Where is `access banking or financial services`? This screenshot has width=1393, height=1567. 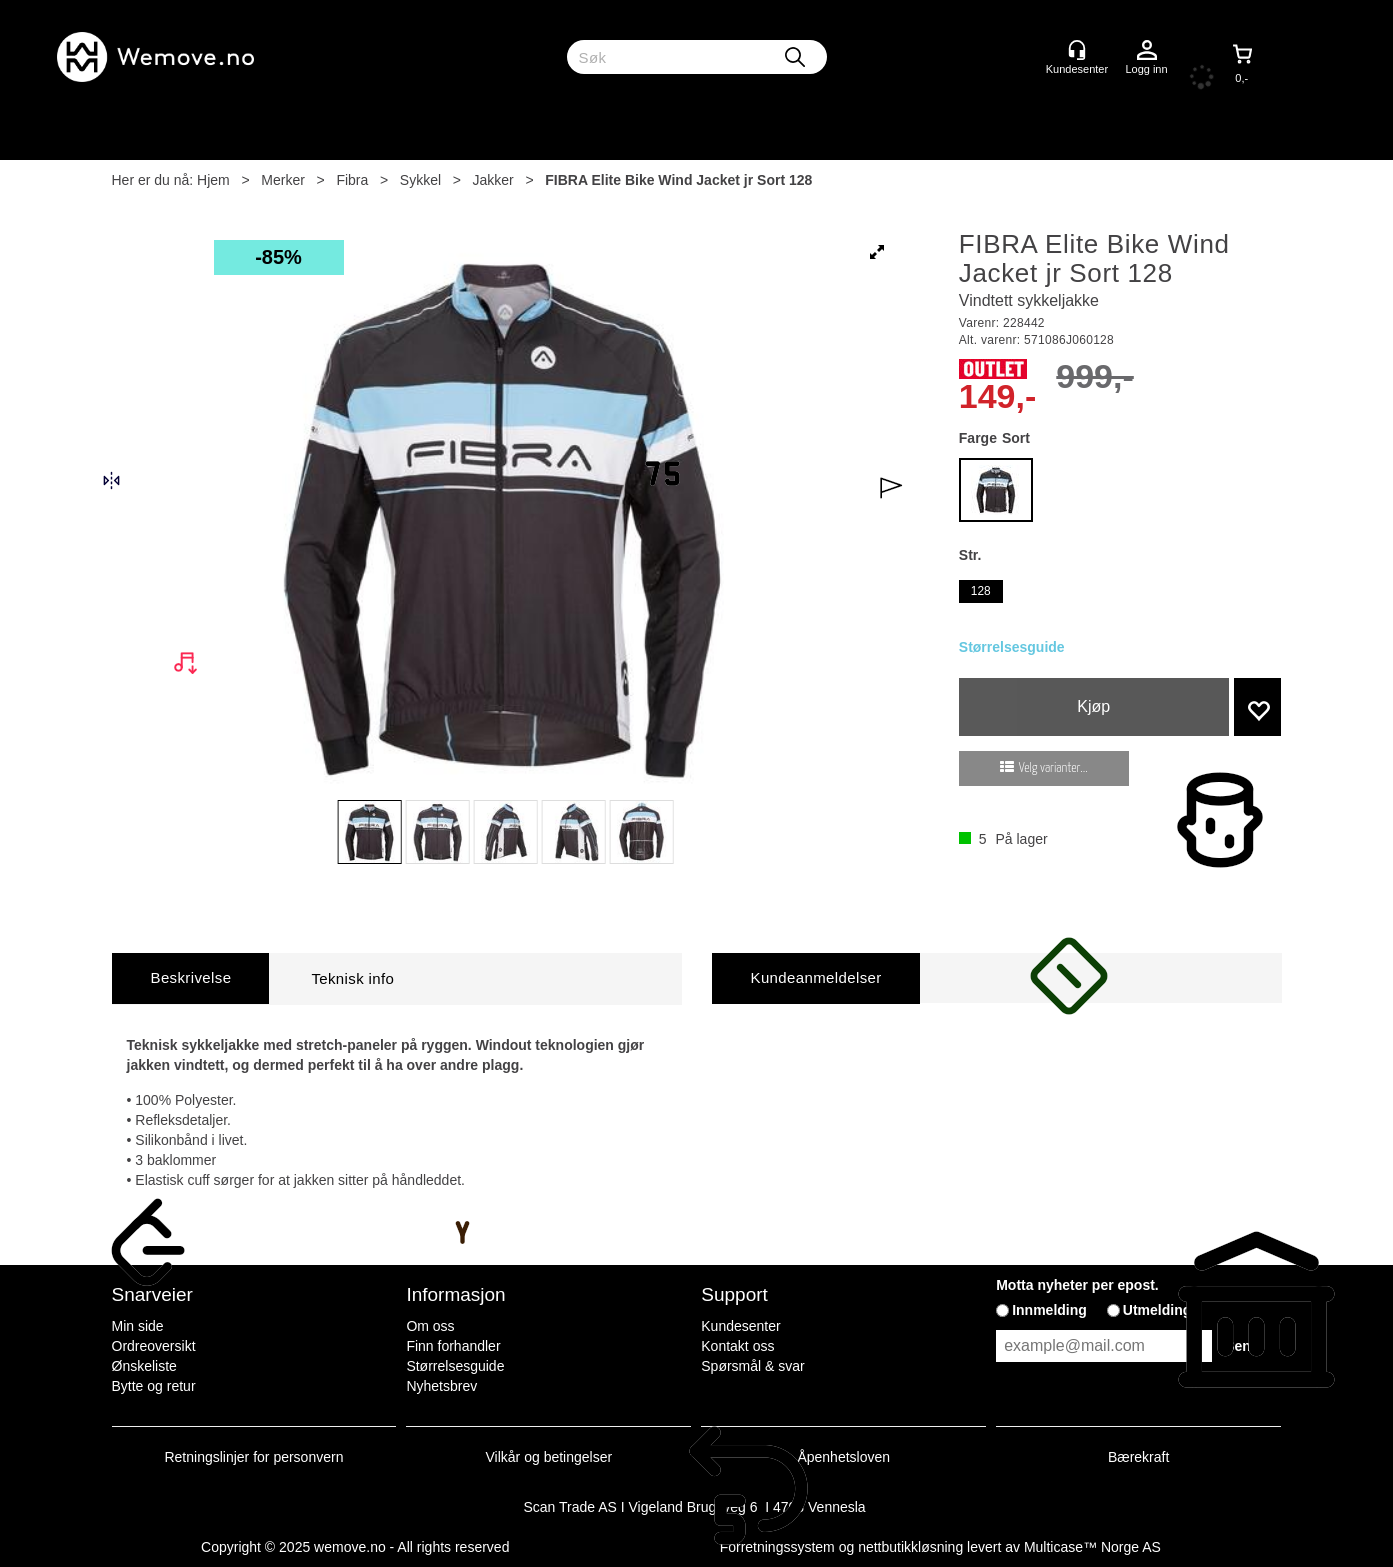
access banking or financial services is located at coordinates (1256, 1309).